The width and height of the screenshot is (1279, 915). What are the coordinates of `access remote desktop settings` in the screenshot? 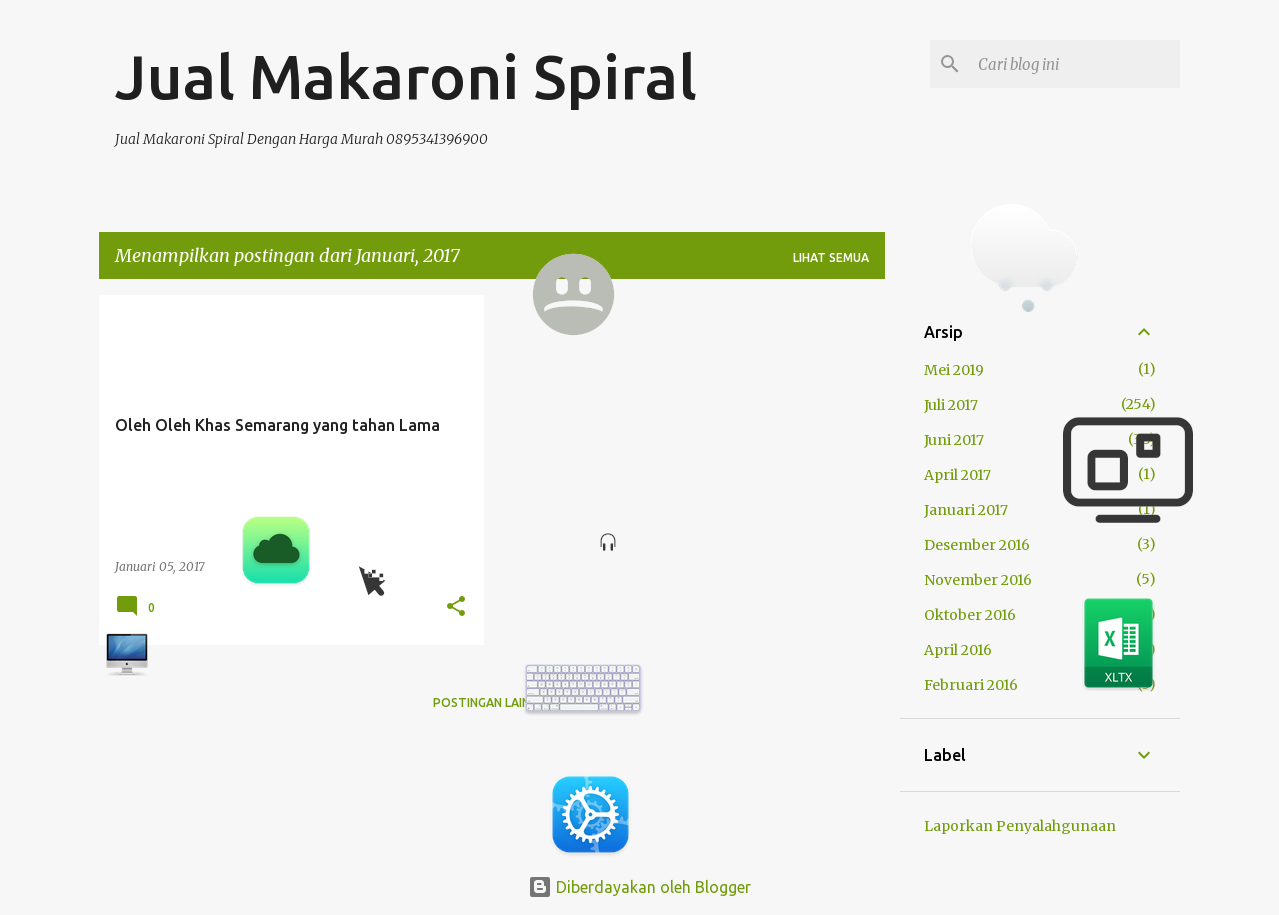 It's located at (1128, 466).